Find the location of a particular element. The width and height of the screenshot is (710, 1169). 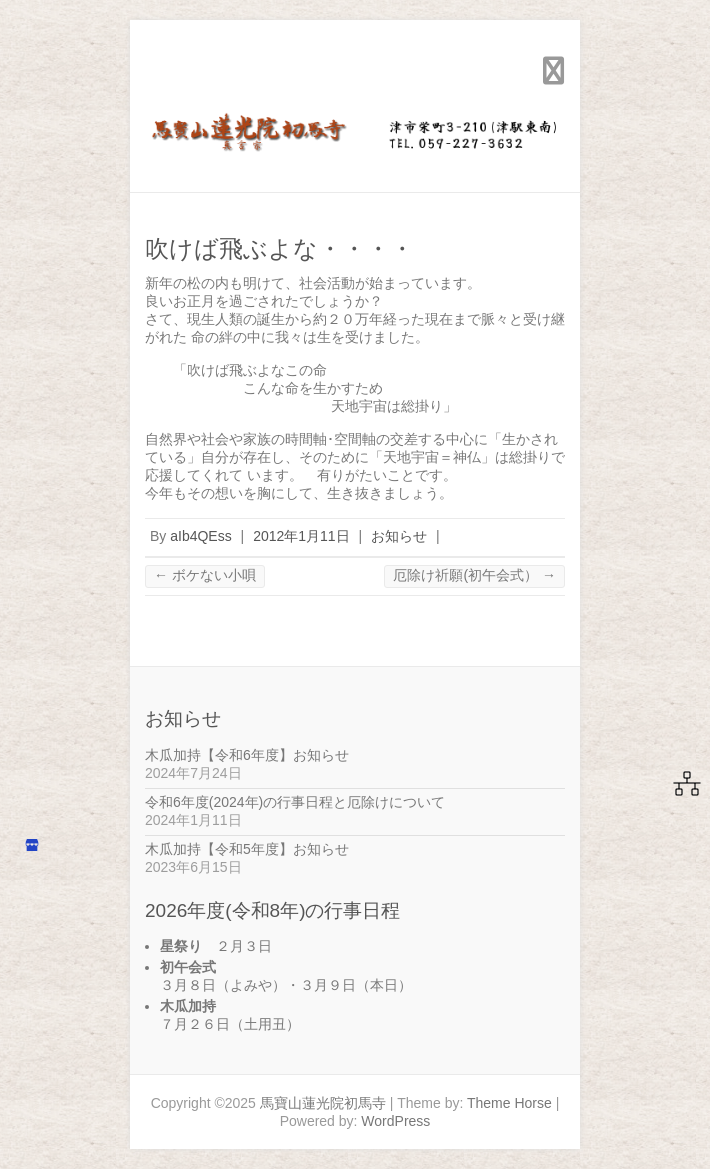

view network connections is located at coordinates (687, 784).